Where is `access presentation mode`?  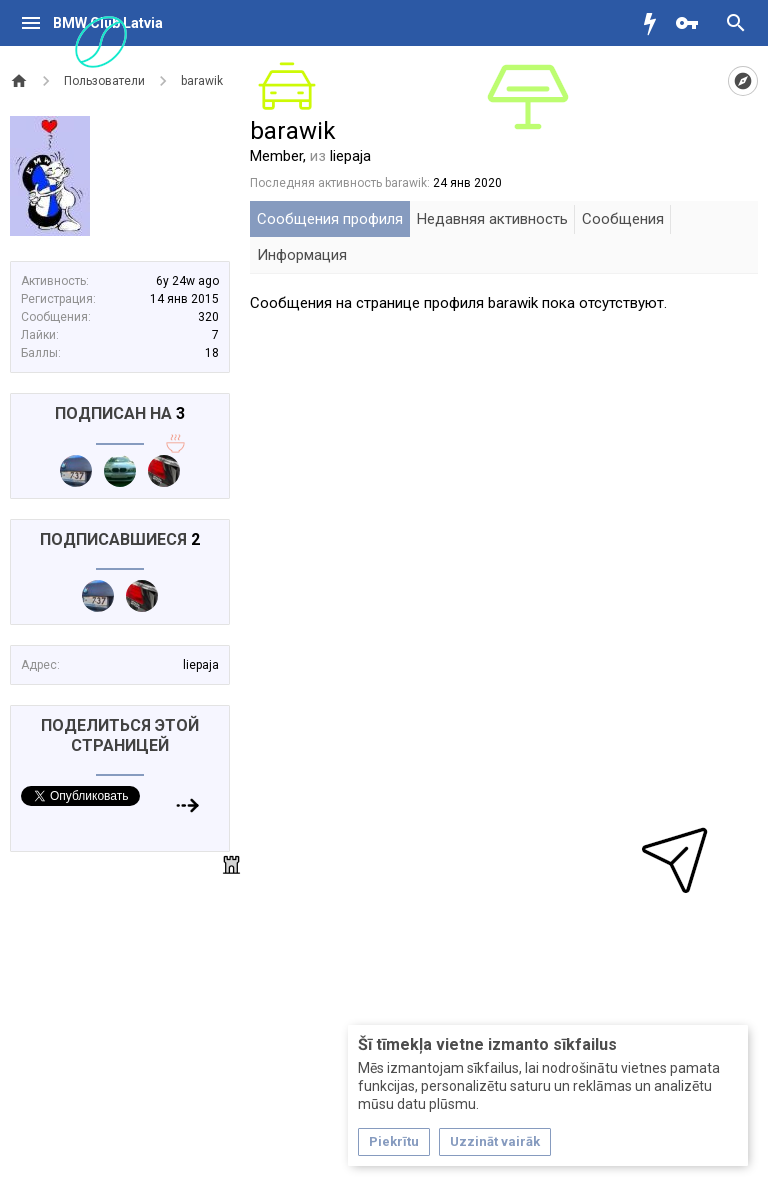
access presentation mode is located at coordinates (528, 97).